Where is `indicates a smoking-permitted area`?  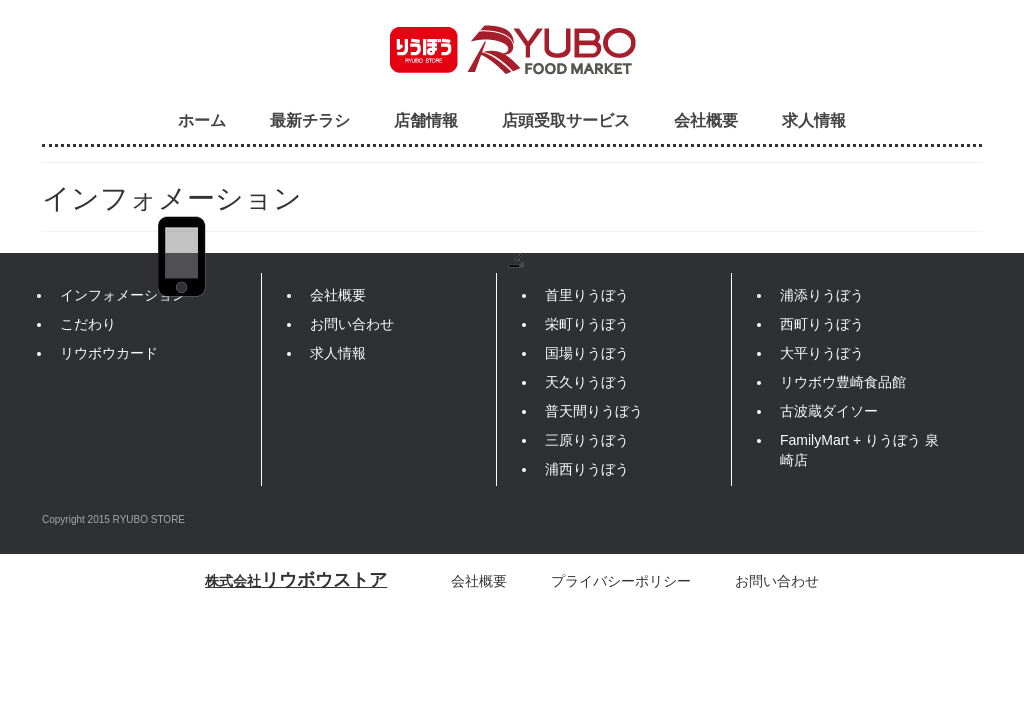 indicates a smoking-permitted area is located at coordinates (516, 262).